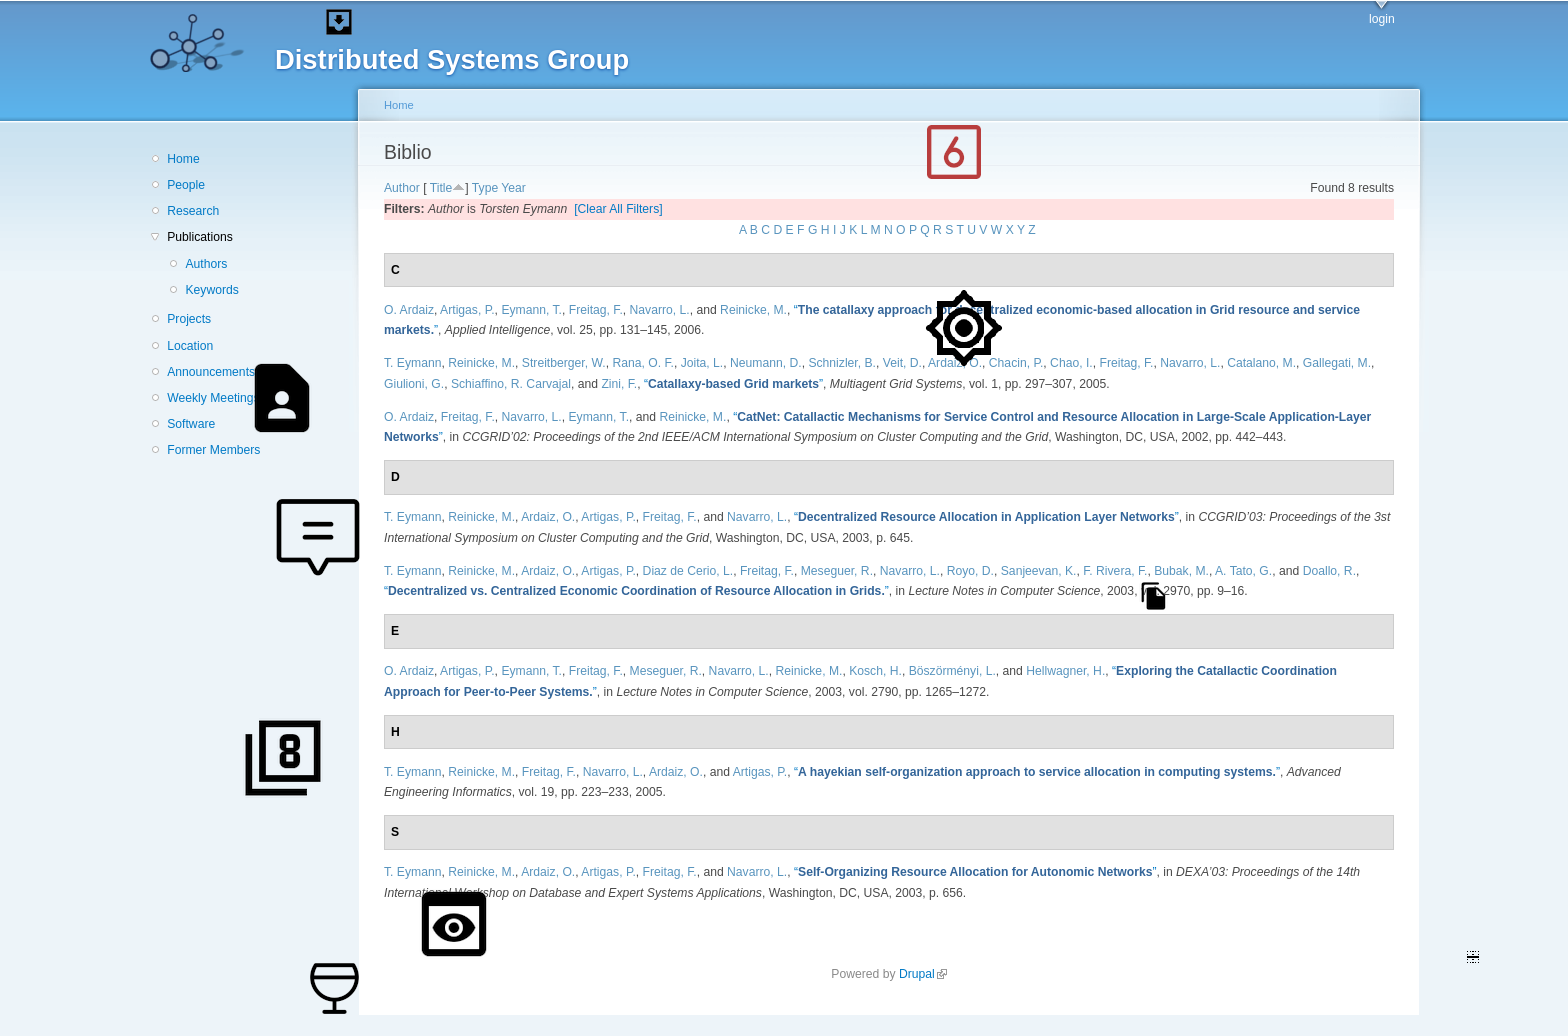  What do you see at coordinates (318, 534) in the screenshot?
I see `open chat or messaging` at bounding box center [318, 534].